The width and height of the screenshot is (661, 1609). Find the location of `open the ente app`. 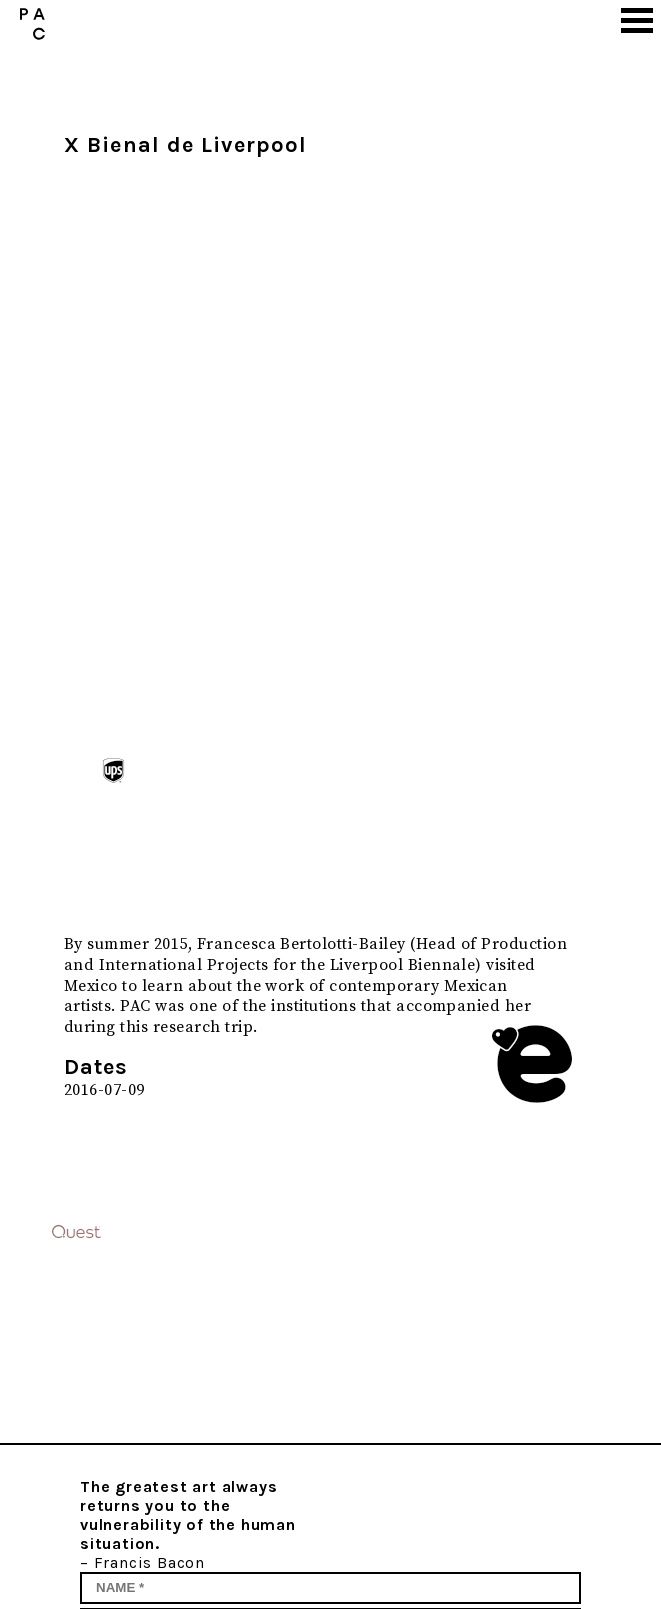

open the ente app is located at coordinates (532, 1064).